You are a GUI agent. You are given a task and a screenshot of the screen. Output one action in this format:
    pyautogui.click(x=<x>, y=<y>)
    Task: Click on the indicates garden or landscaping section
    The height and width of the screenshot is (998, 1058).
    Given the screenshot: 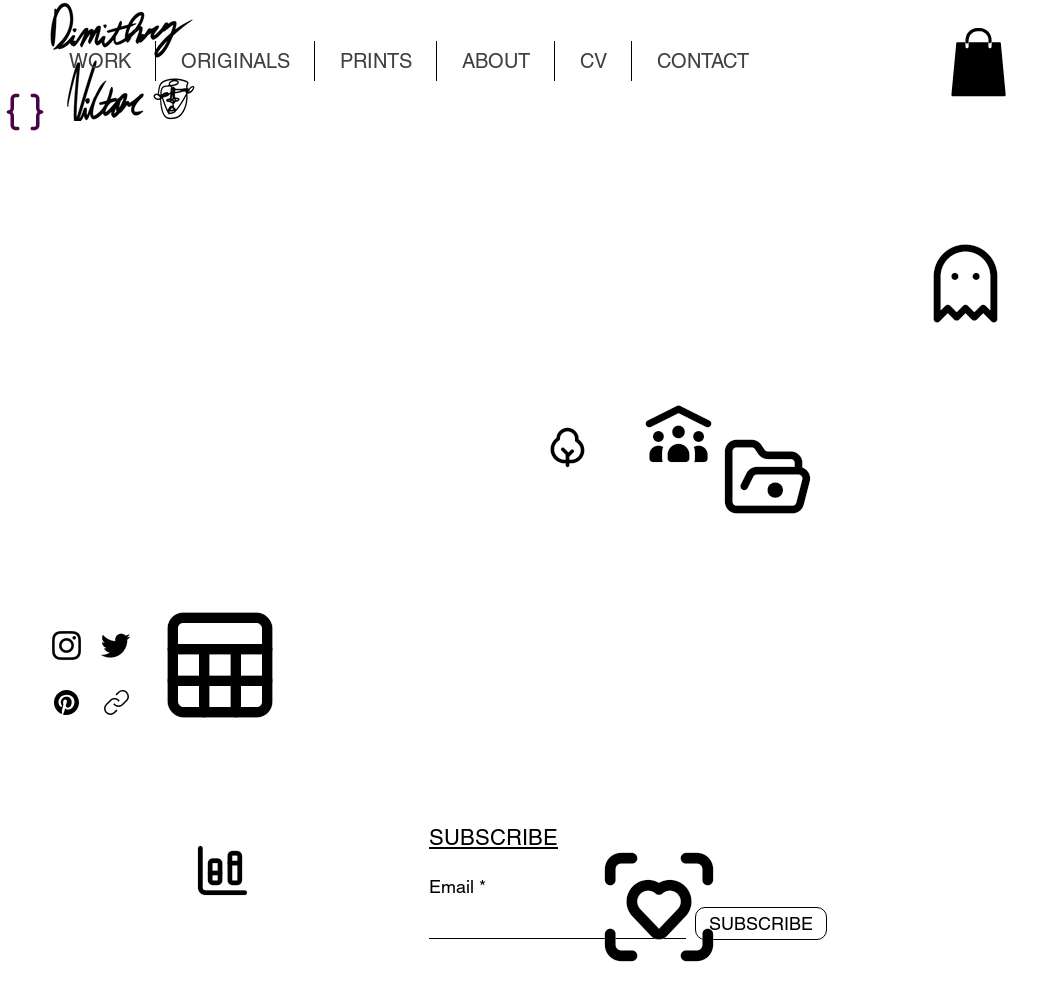 What is the action you would take?
    pyautogui.click(x=567, y=446)
    